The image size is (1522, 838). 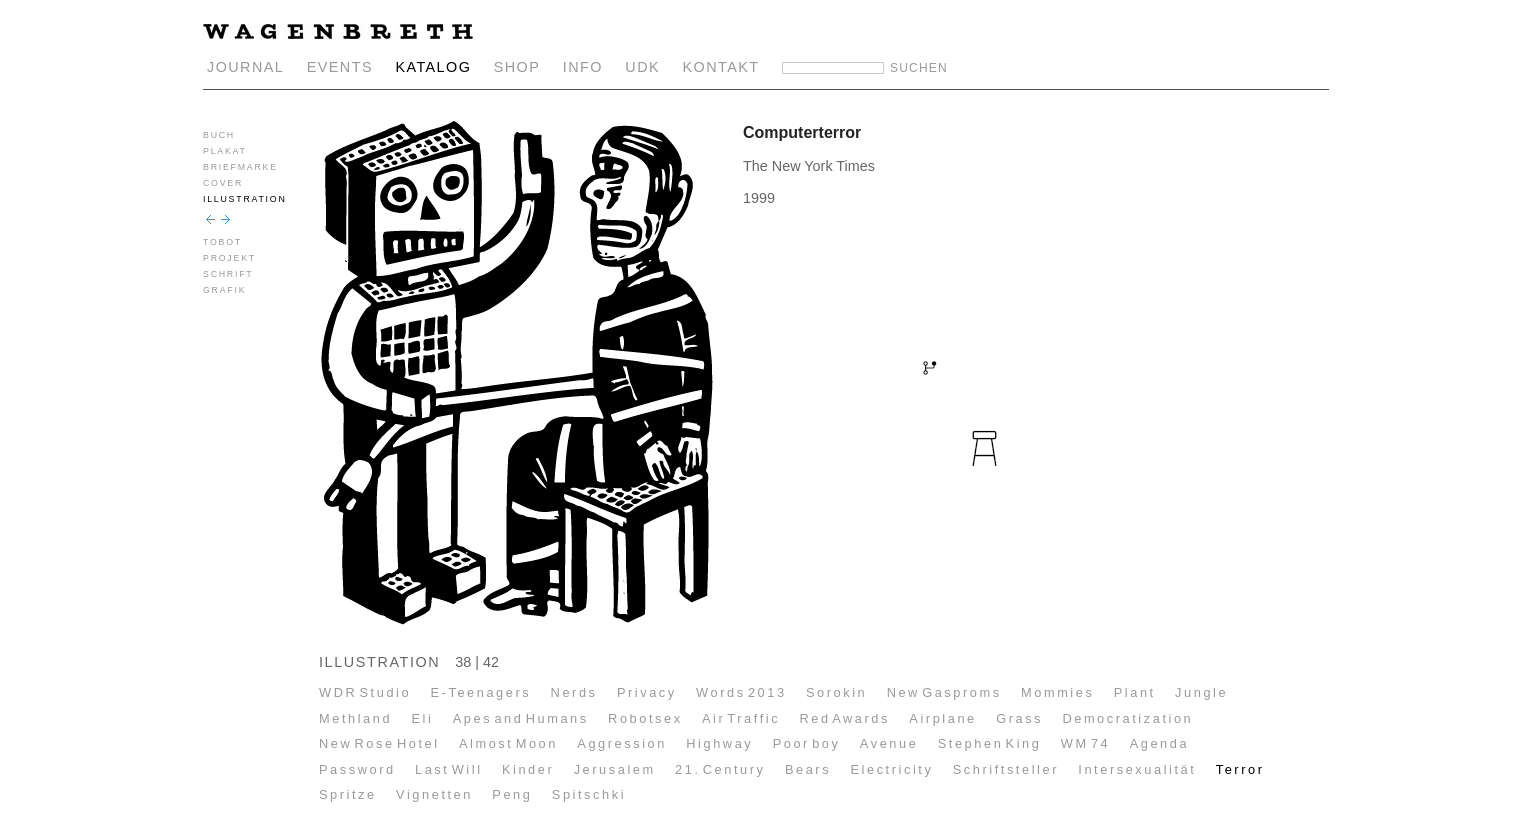 What do you see at coordinates (984, 448) in the screenshot?
I see `browse furniture or seating options` at bounding box center [984, 448].